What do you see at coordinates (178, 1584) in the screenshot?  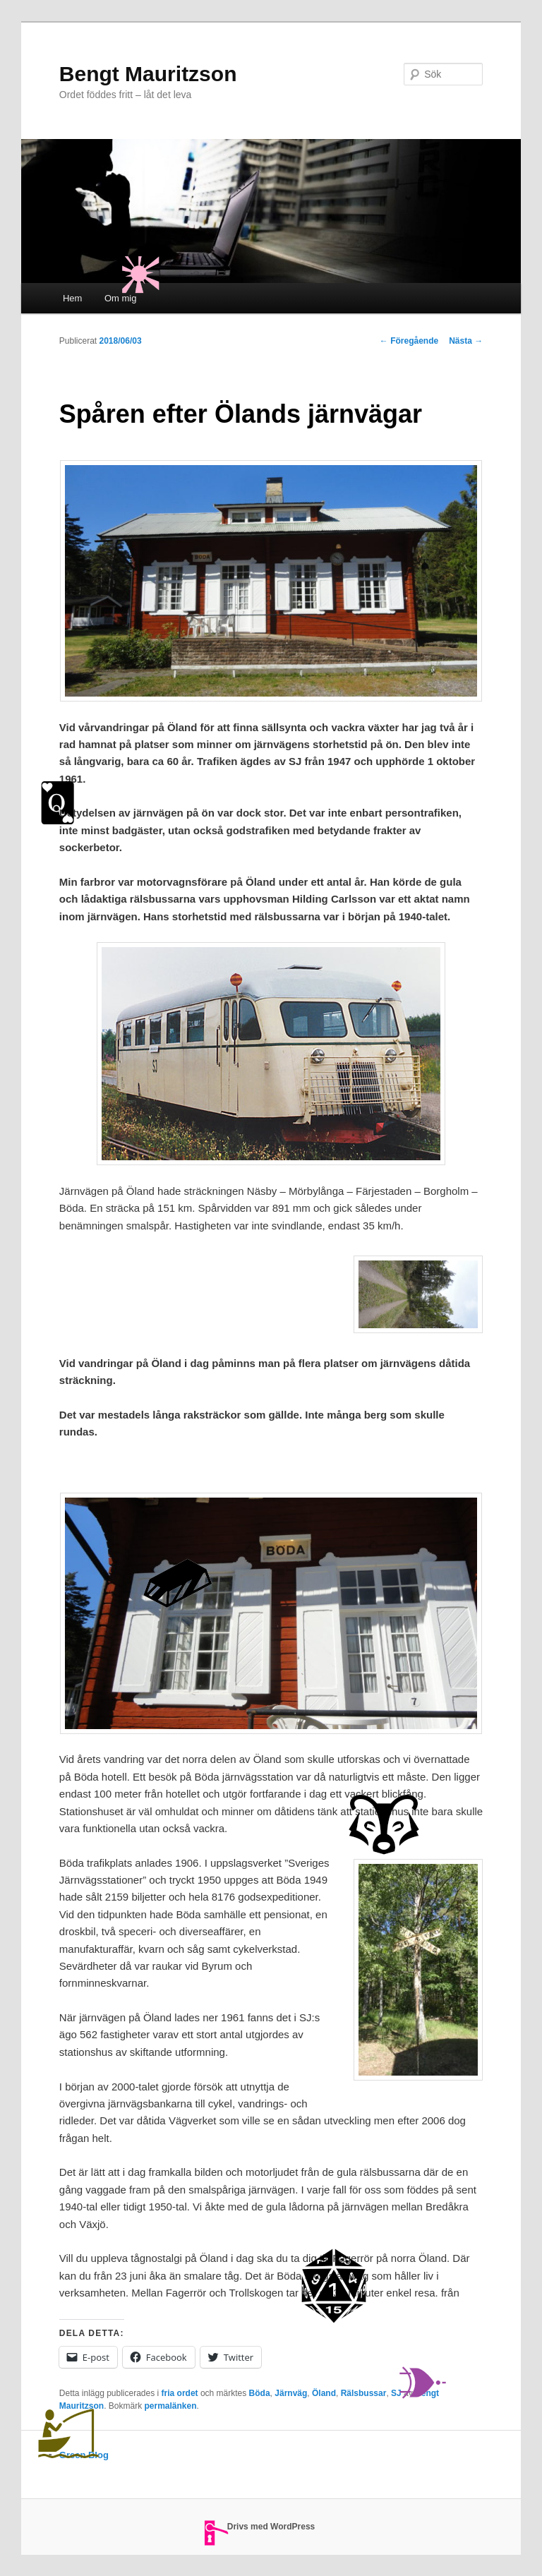 I see `represents metal or raw material resources in a game` at bounding box center [178, 1584].